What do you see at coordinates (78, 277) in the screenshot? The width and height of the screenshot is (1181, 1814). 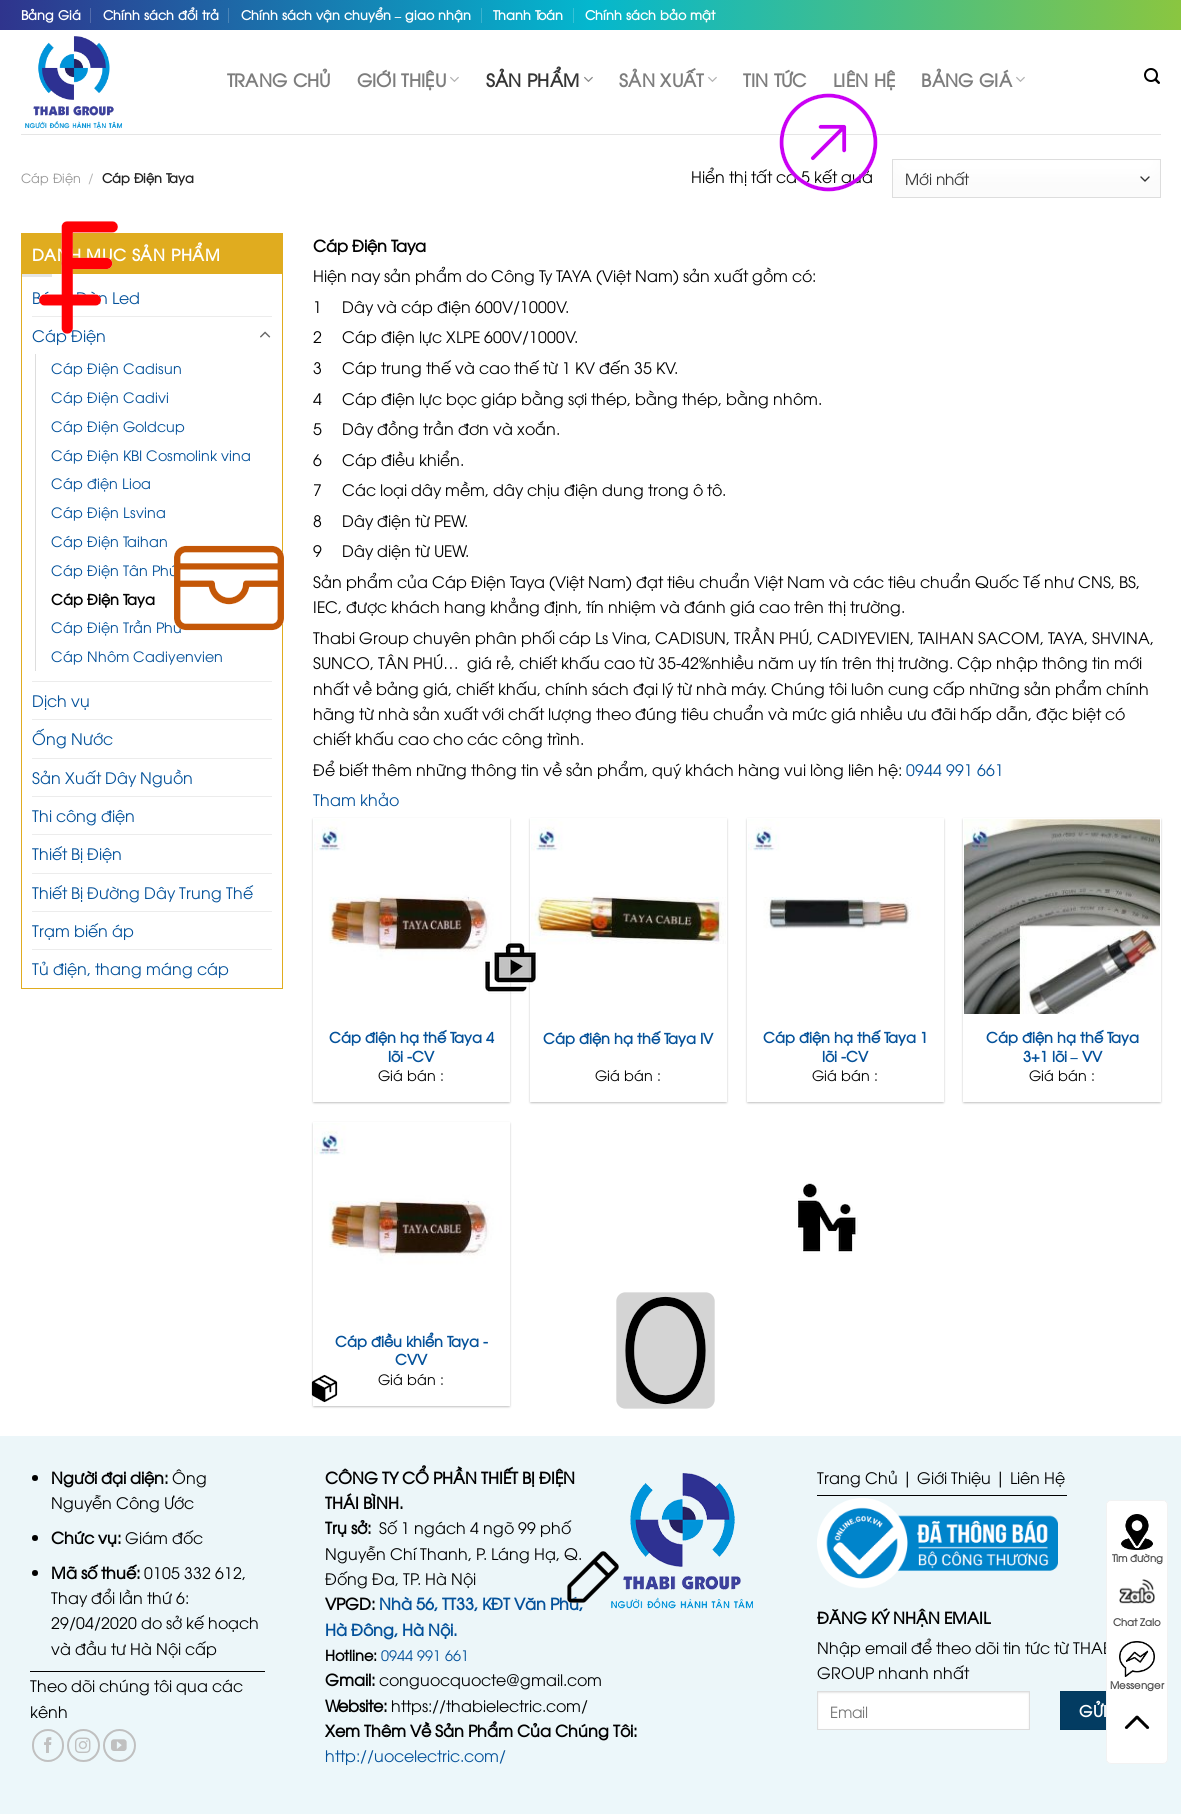 I see `indicates swiss franc currency` at bounding box center [78, 277].